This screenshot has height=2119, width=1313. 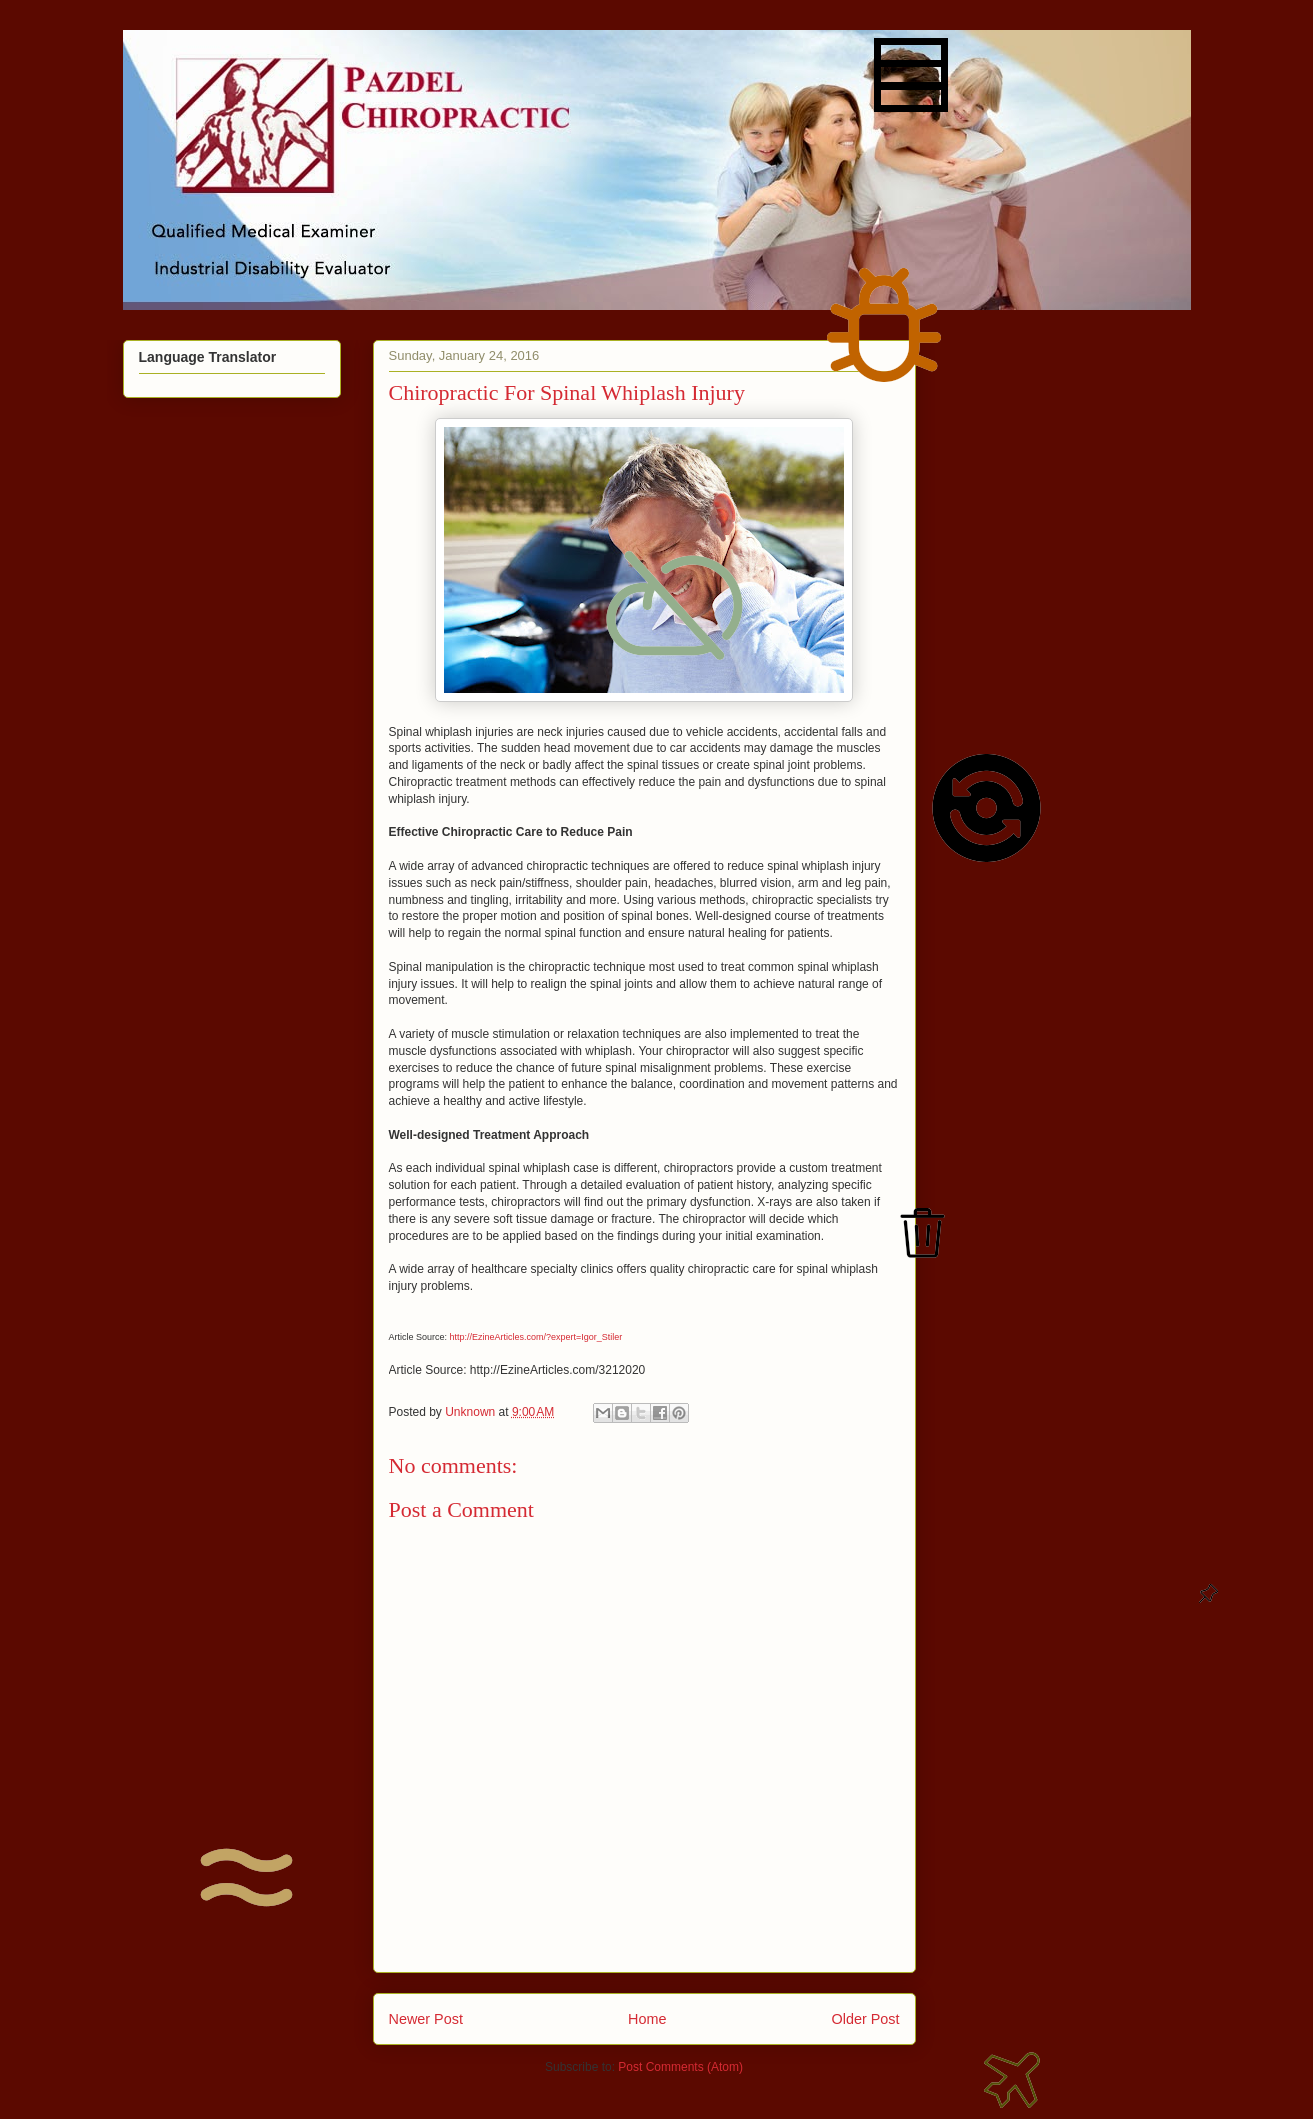 What do you see at coordinates (1208, 1594) in the screenshot?
I see `pin an item to keep it visible` at bounding box center [1208, 1594].